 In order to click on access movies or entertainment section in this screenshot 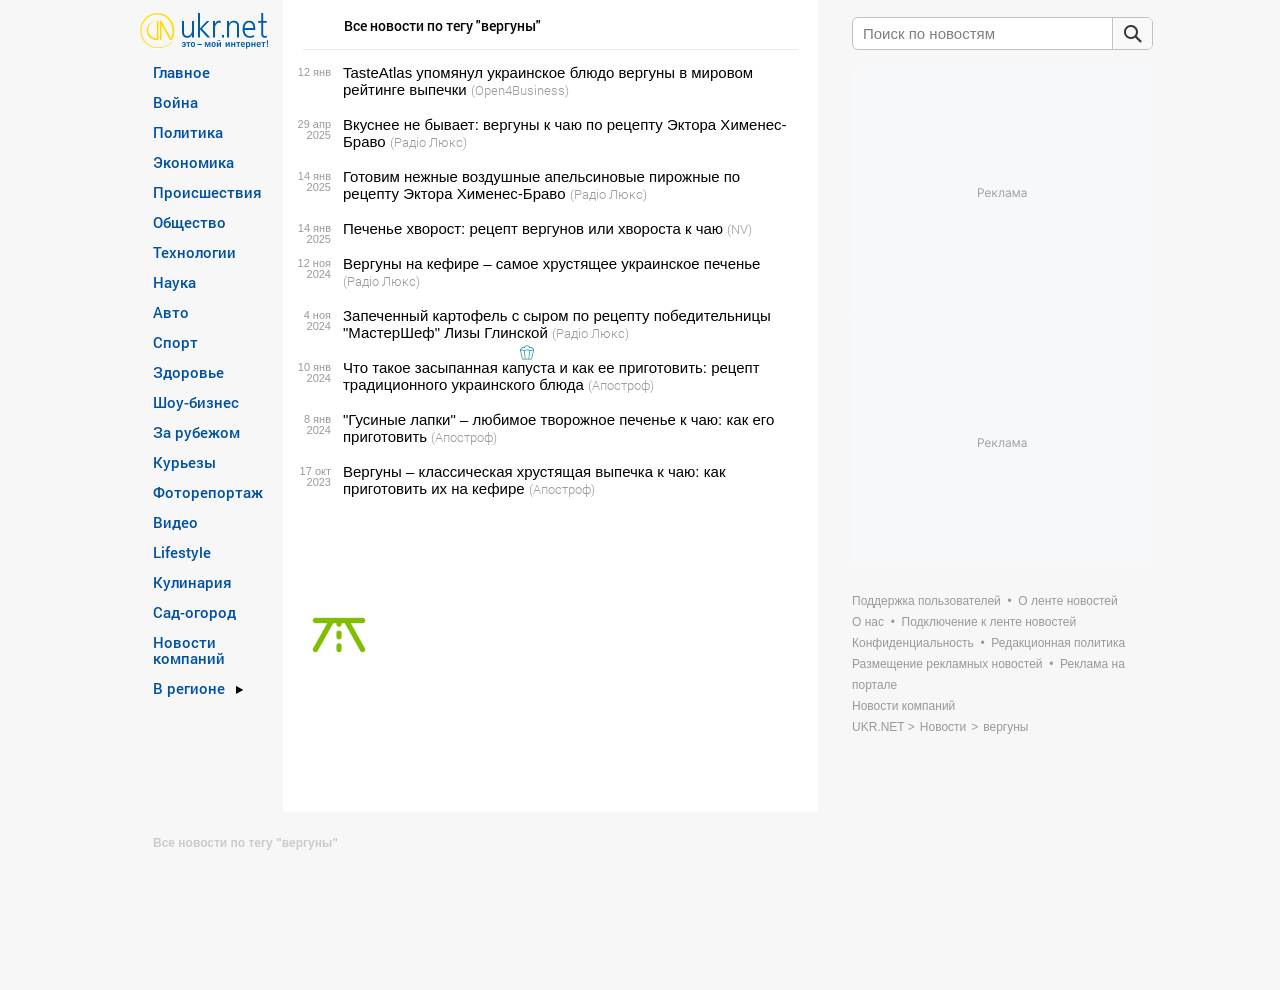, I will do `click(527, 353)`.